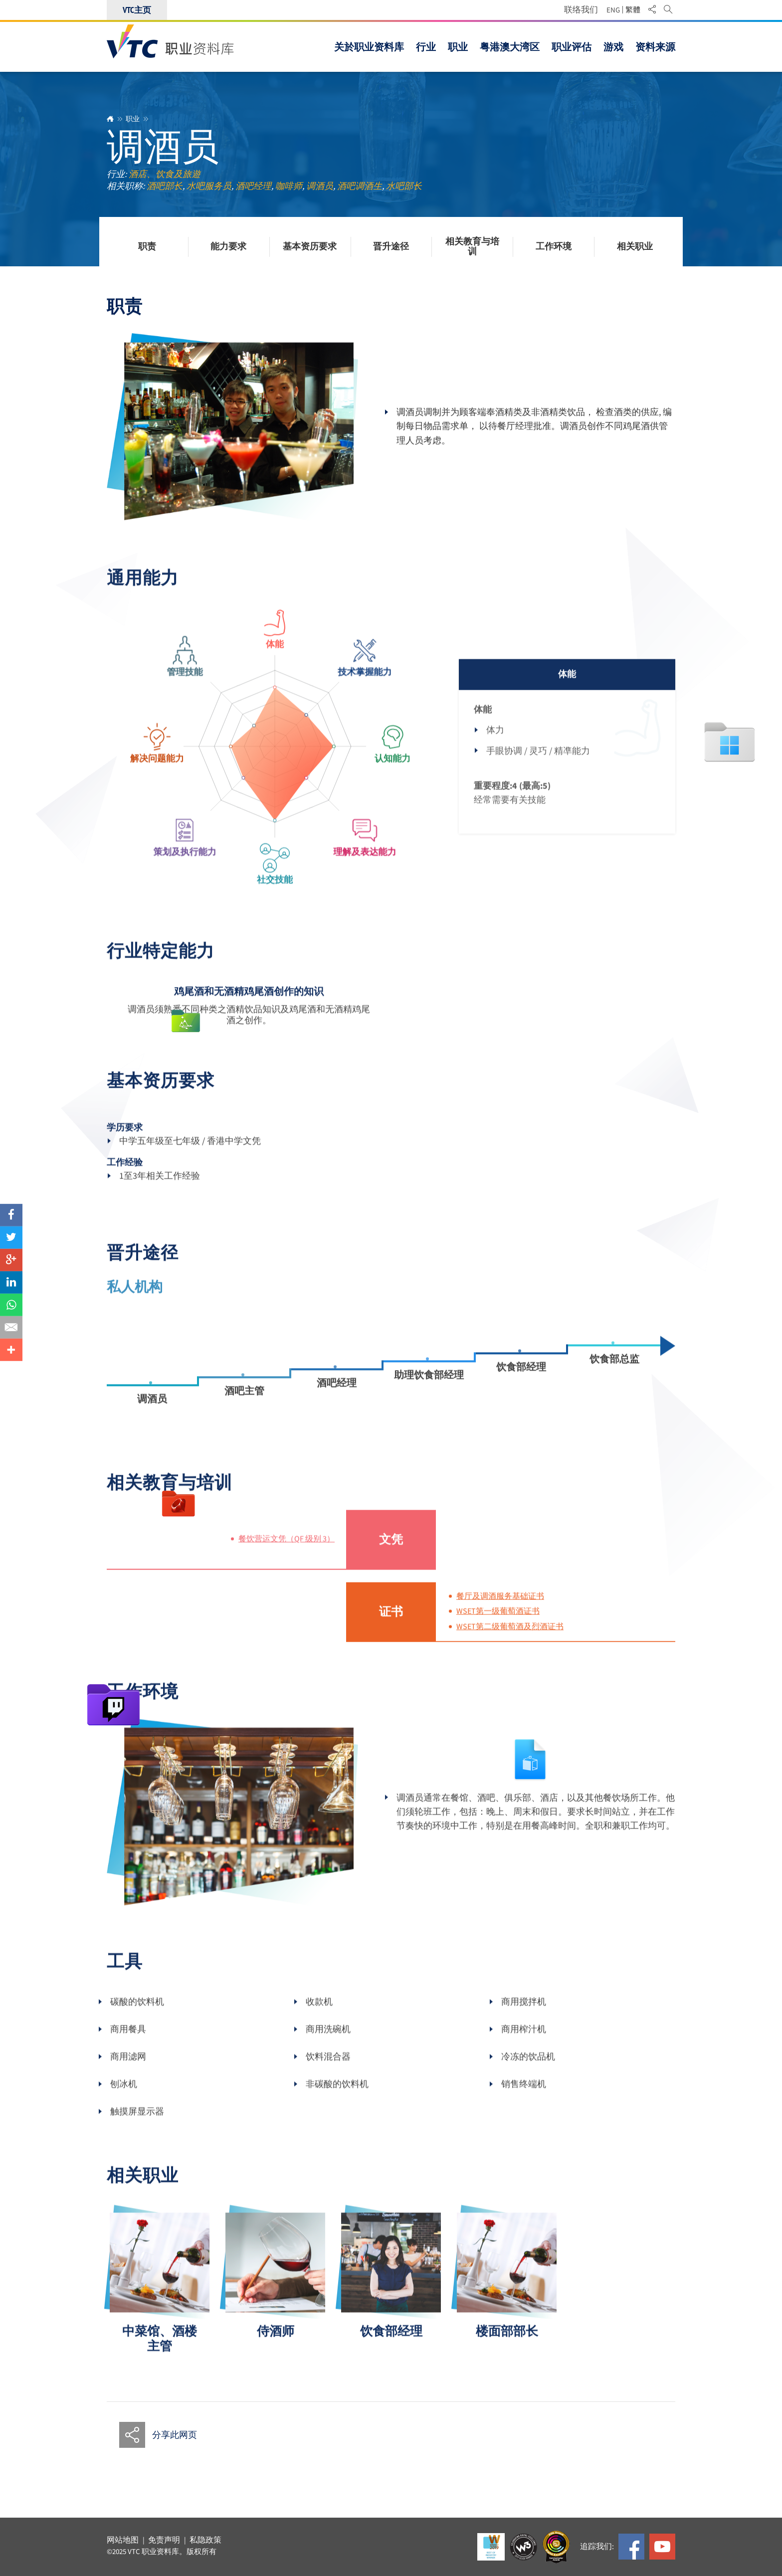 Image resolution: width=782 pixels, height=2576 pixels. I want to click on folder containing ruby programming files, so click(178, 1504).